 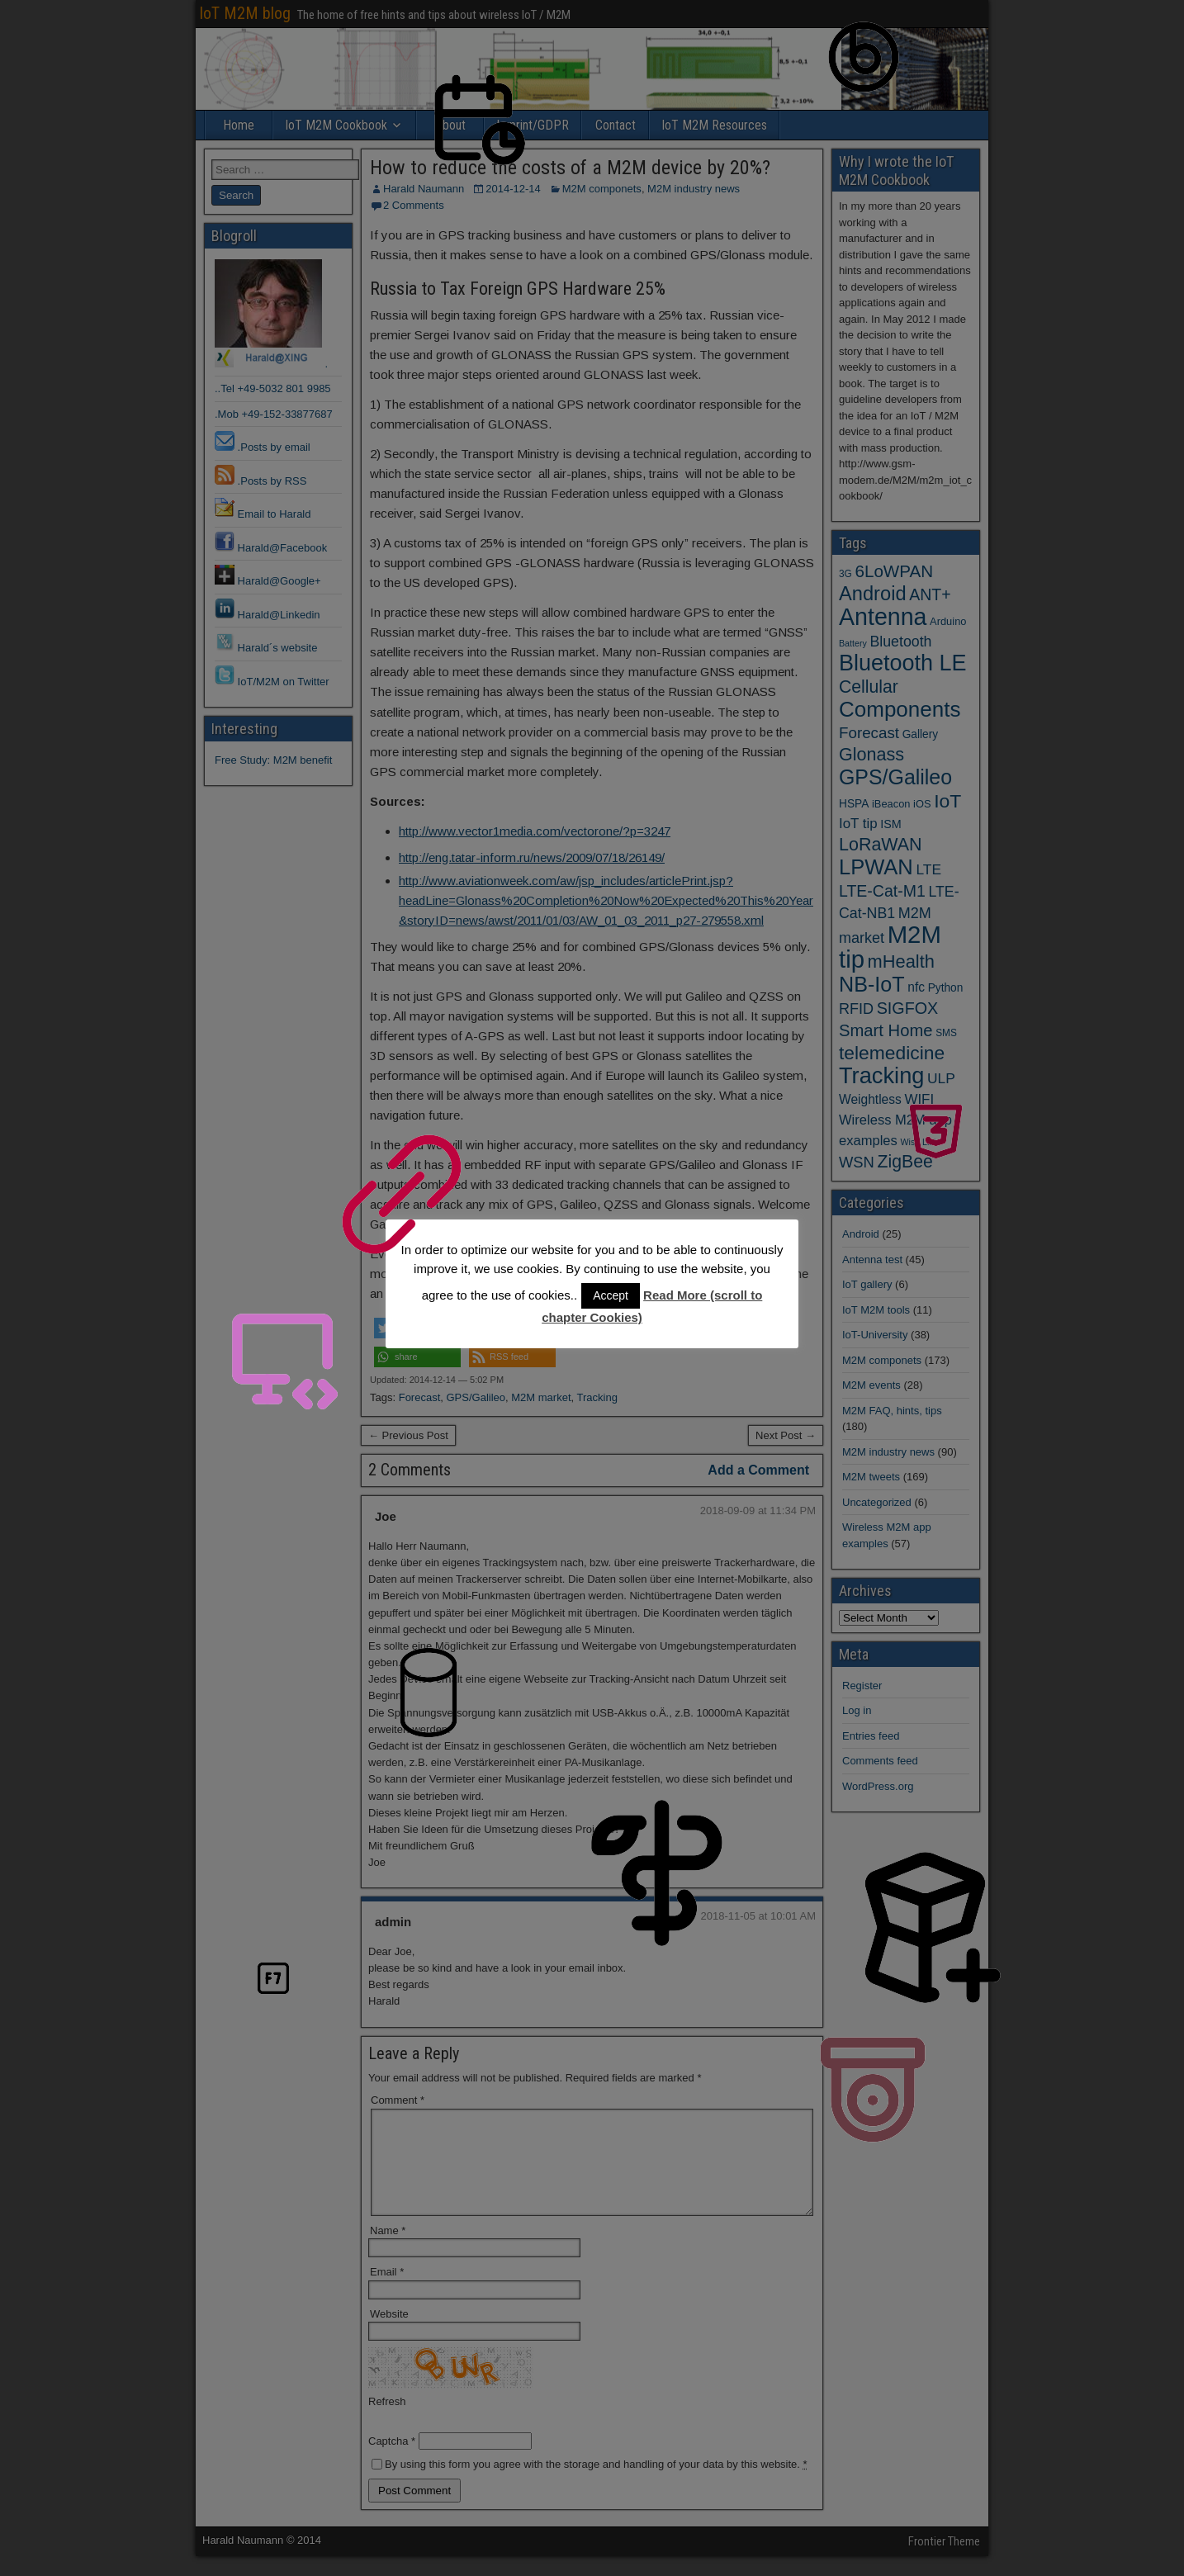 What do you see at coordinates (935, 1130) in the screenshot?
I see `indicates CSS3 styling or stylesheet functionality` at bounding box center [935, 1130].